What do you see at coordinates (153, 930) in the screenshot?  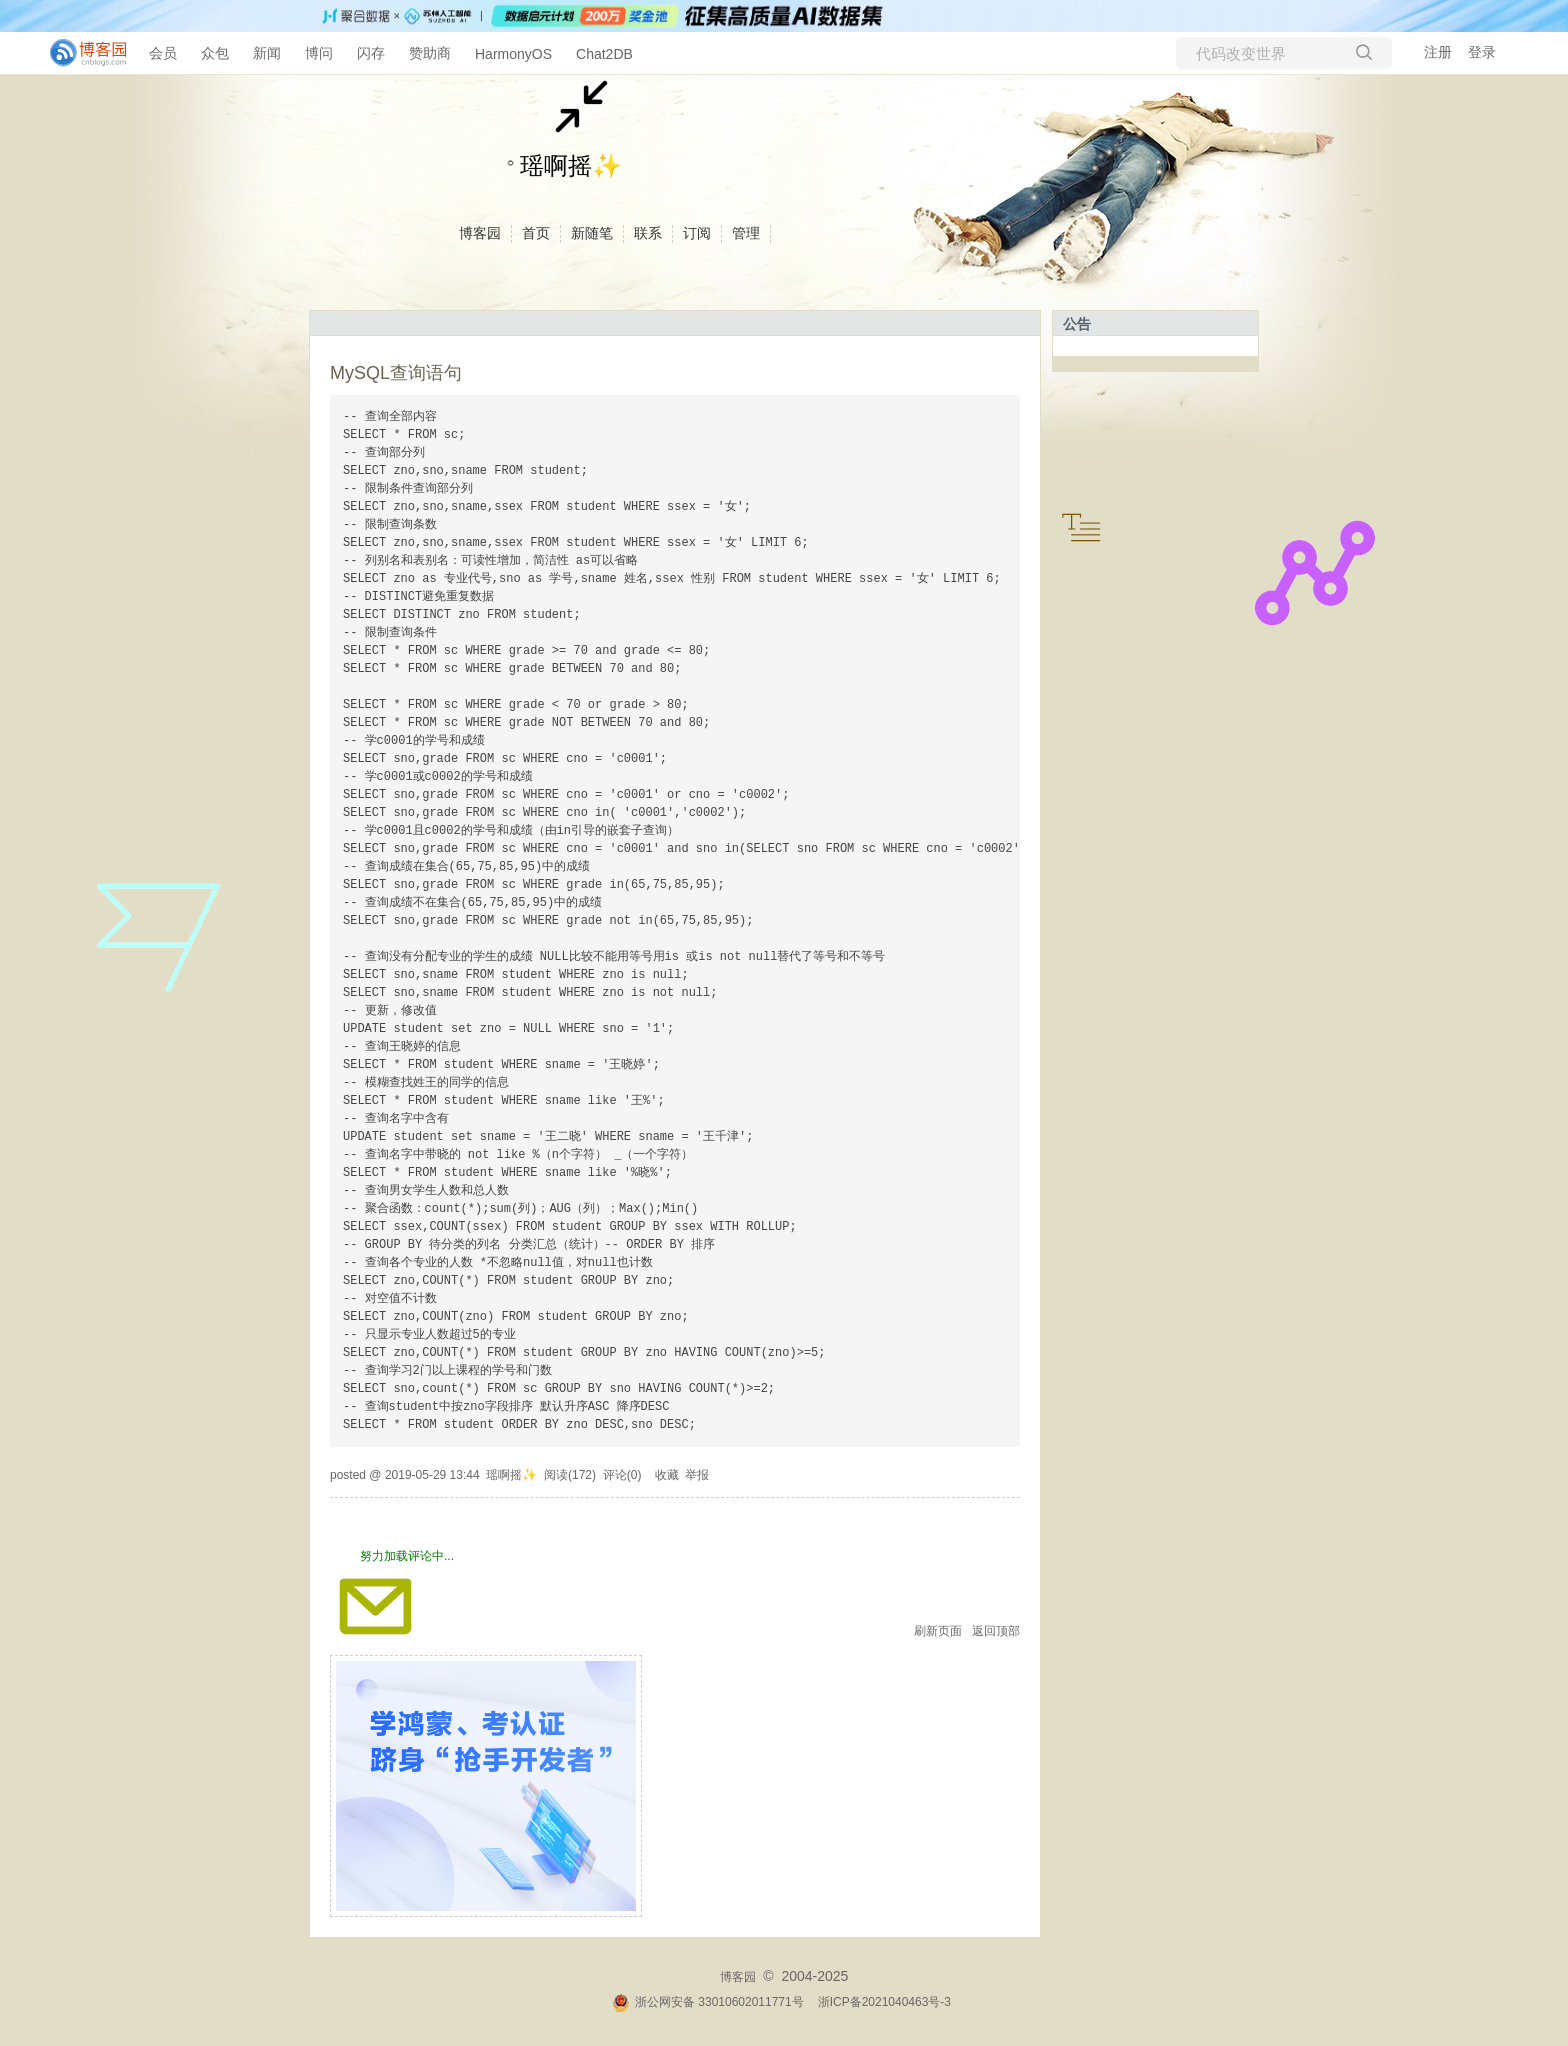 I see `flag or bookmark an item` at bounding box center [153, 930].